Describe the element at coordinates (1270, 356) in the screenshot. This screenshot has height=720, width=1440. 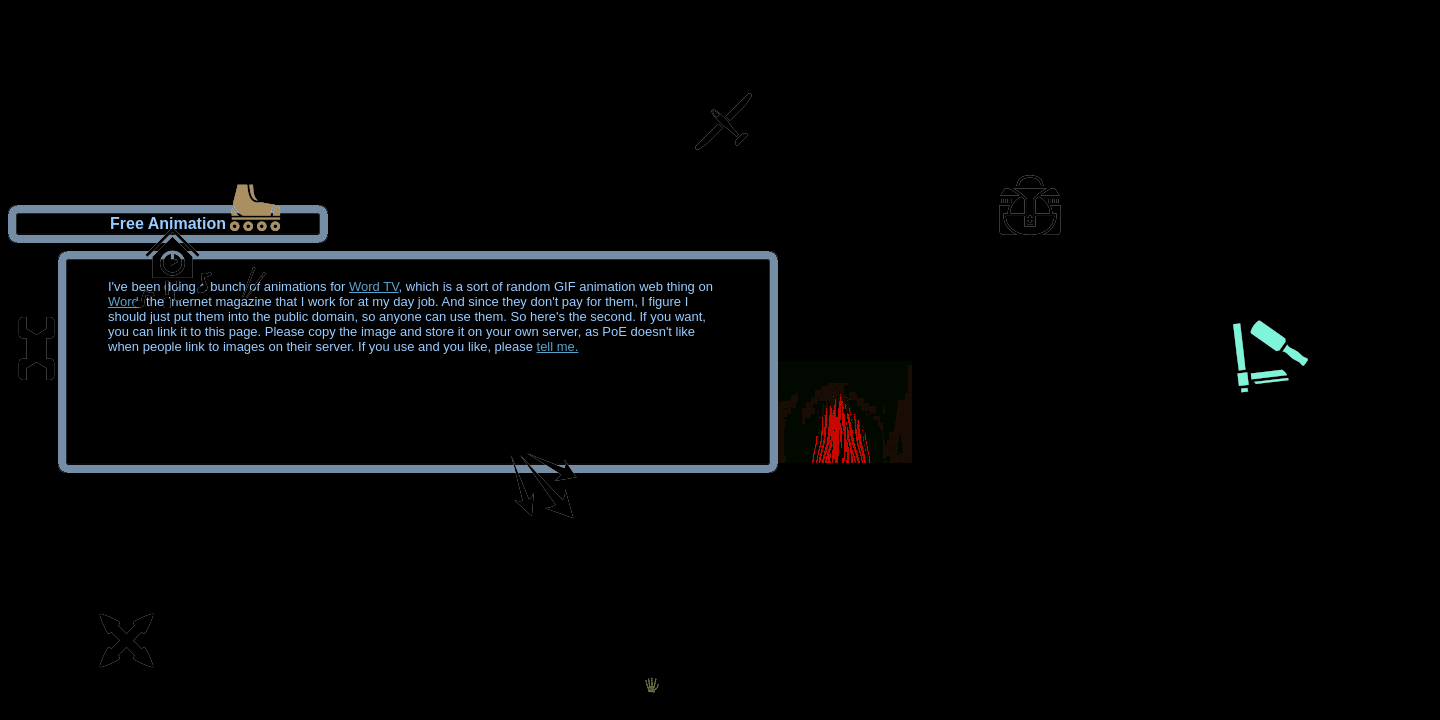
I see `woodworking tools or crafting section` at that location.